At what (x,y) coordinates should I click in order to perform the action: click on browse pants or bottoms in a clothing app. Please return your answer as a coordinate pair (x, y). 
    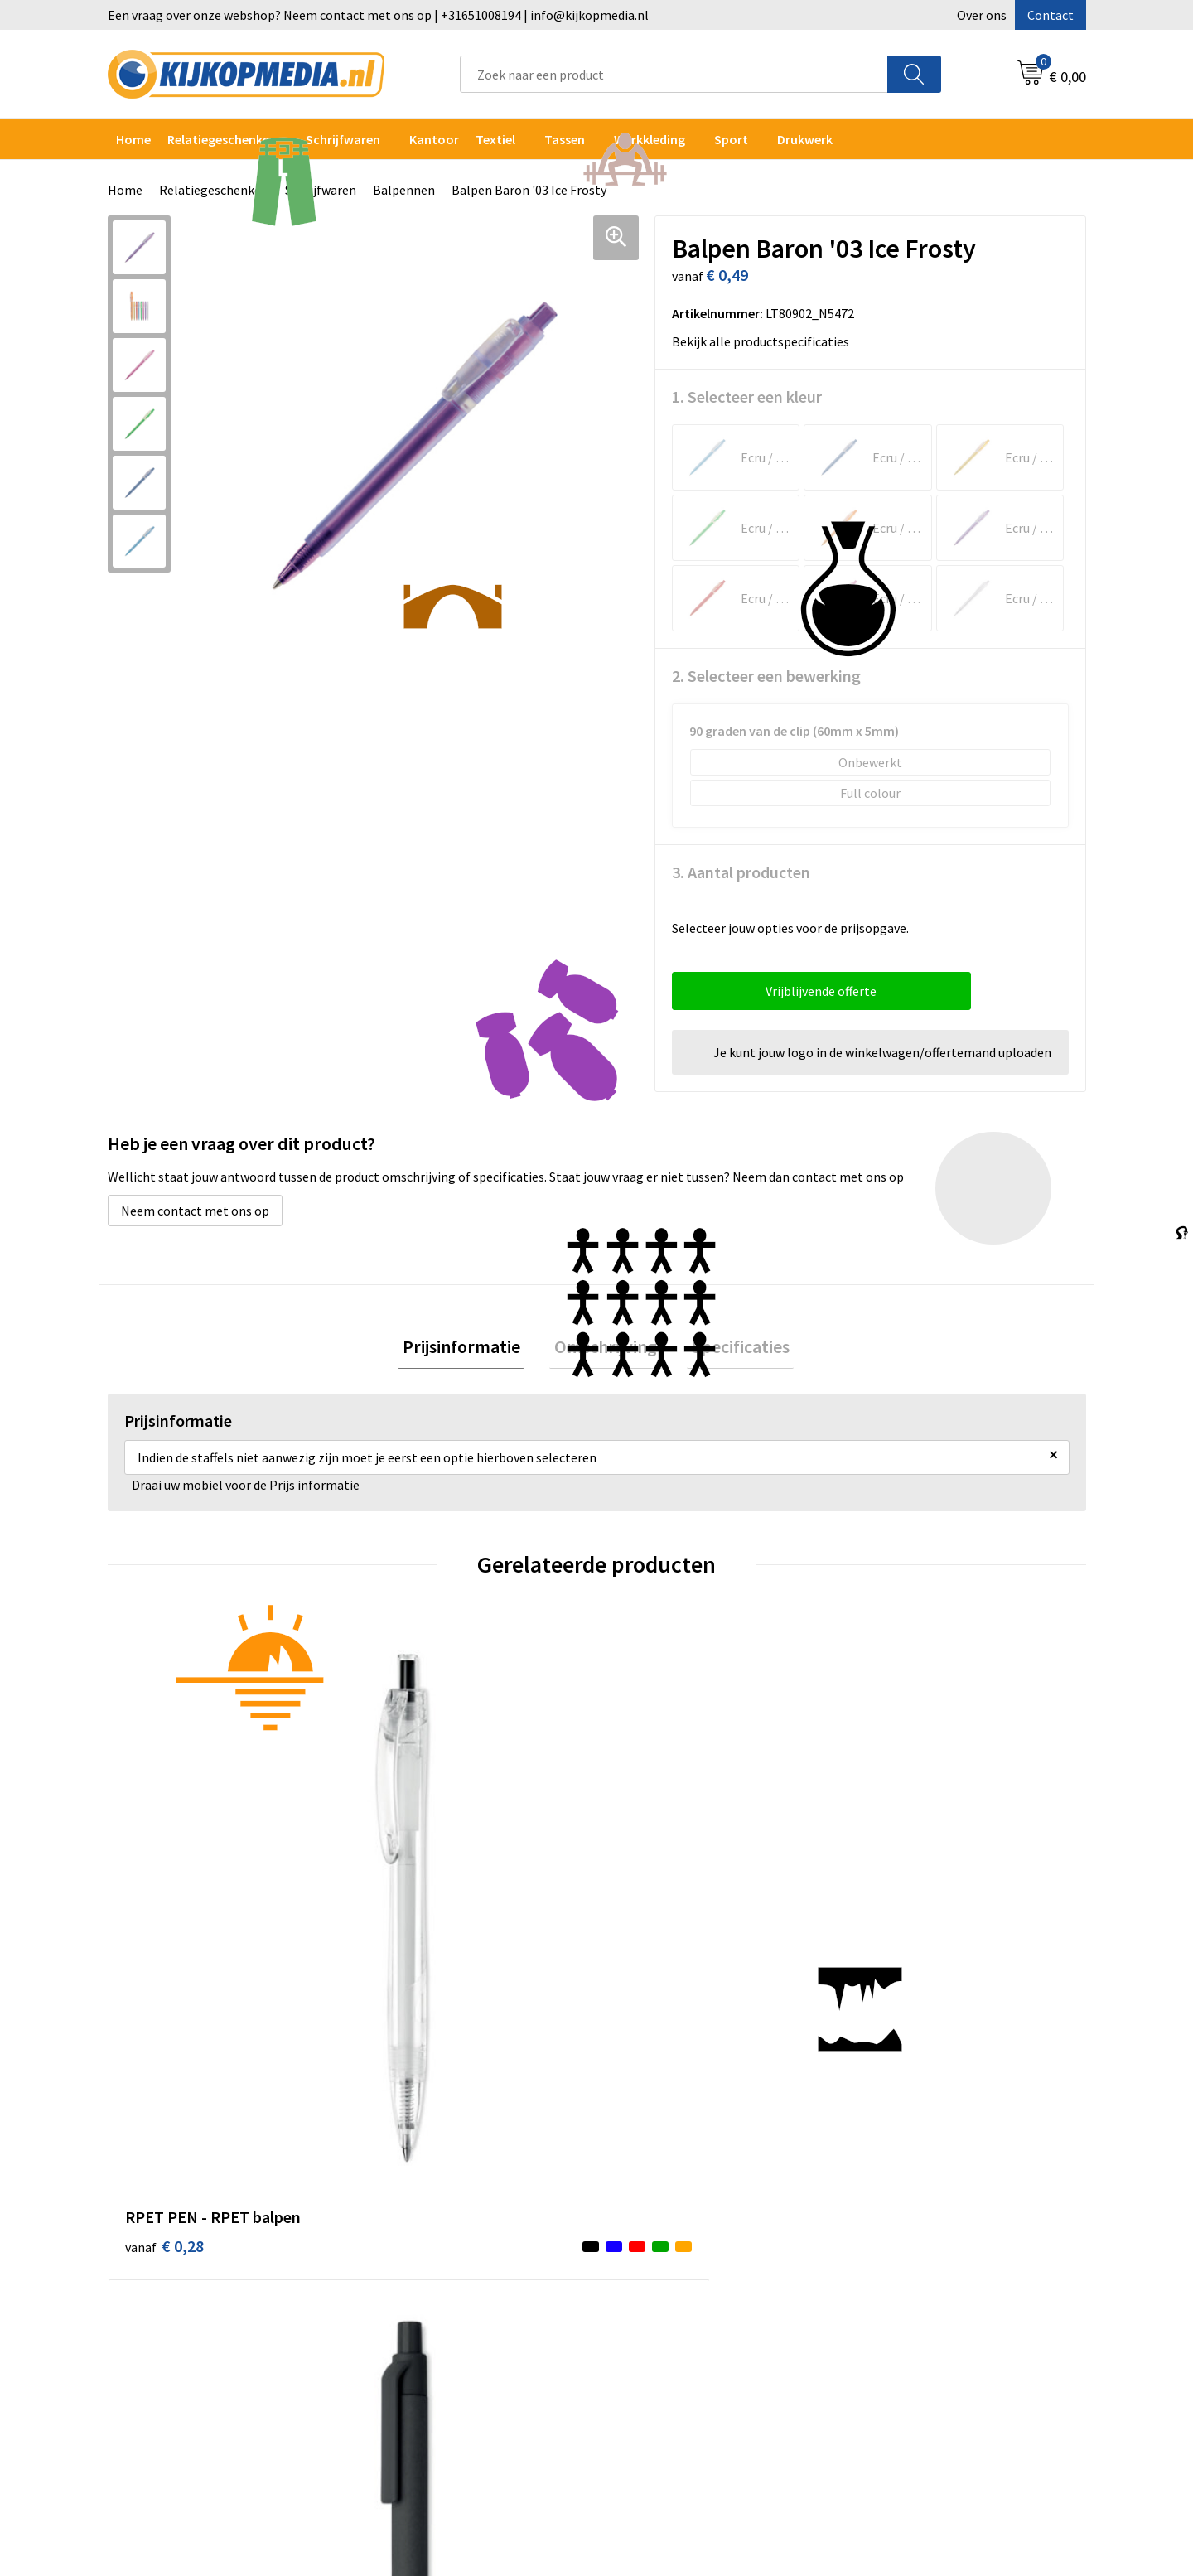
    Looking at the image, I should click on (283, 181).